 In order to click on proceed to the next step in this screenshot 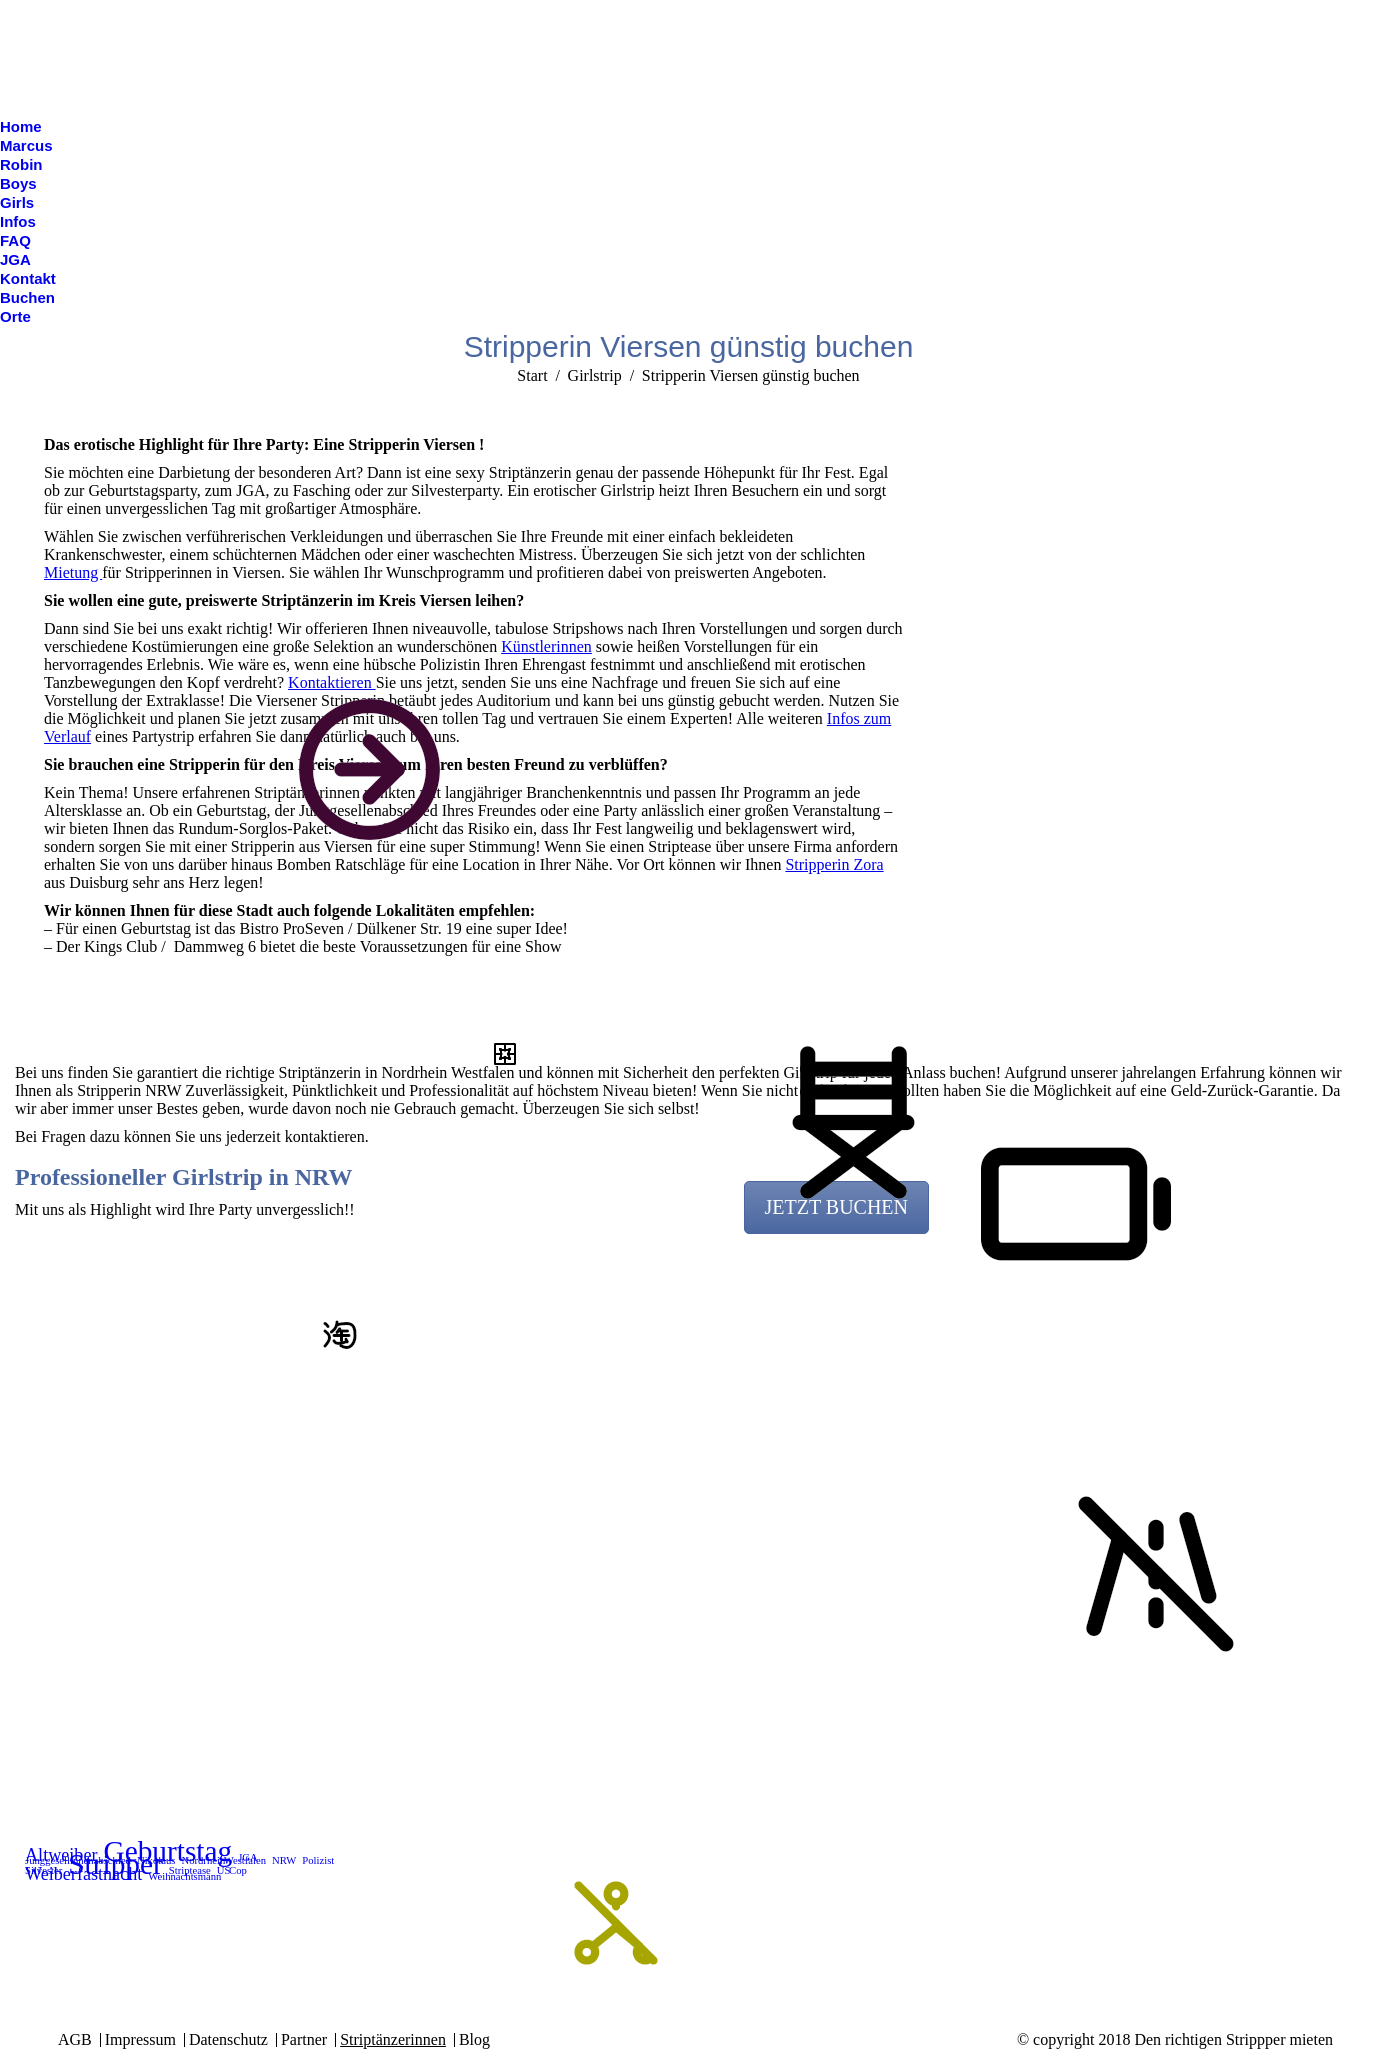, I will do `click(369, 769)`.